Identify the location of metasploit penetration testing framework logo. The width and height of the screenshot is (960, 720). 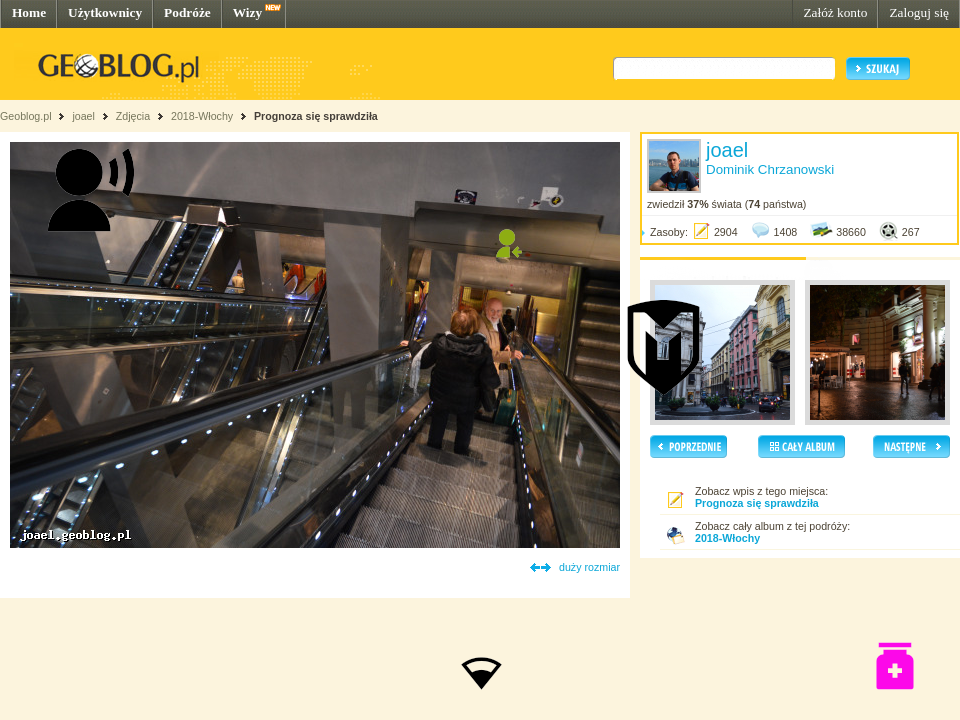
(663, 347).